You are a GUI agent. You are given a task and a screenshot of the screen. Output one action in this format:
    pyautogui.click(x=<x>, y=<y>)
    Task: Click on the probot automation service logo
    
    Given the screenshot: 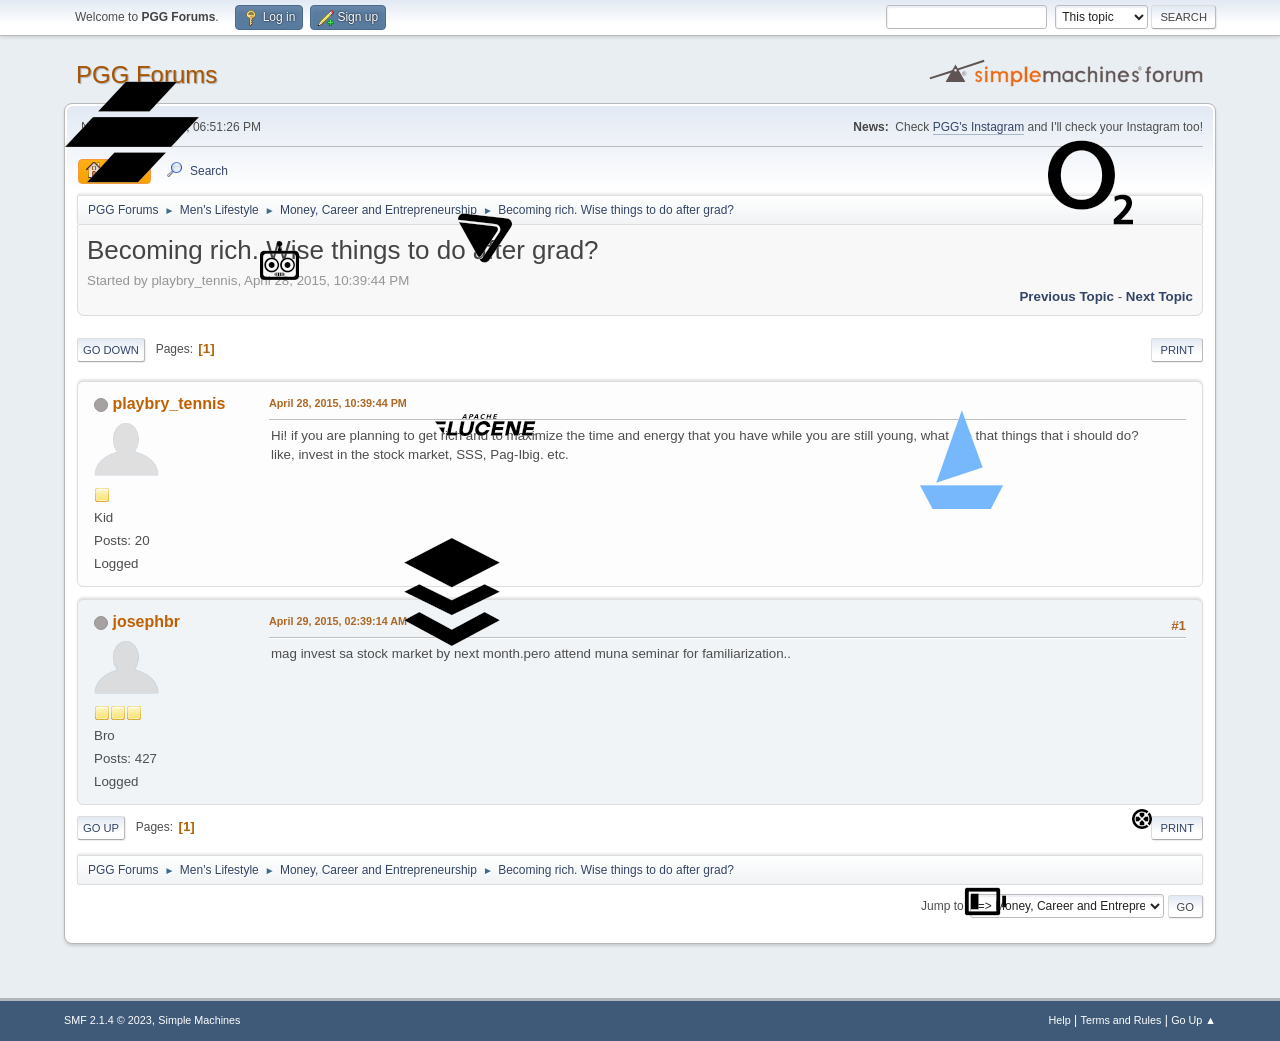 What is the action you would take?
    pyautogui.click(x=279, y=260)
    